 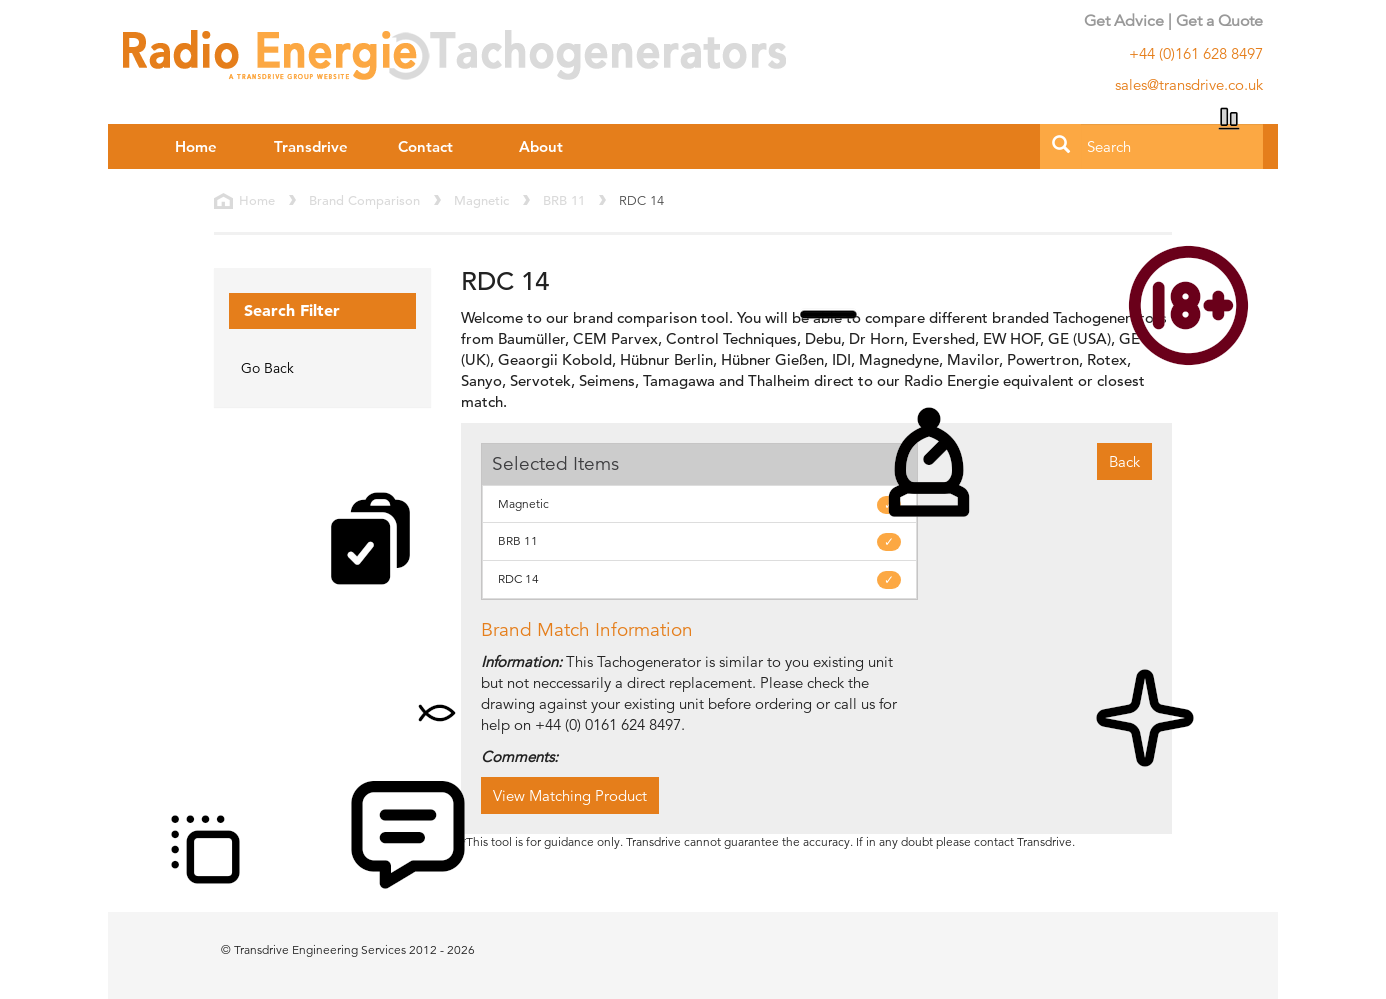 I want to click on remove an item from a list, so click(x=828, y=314).